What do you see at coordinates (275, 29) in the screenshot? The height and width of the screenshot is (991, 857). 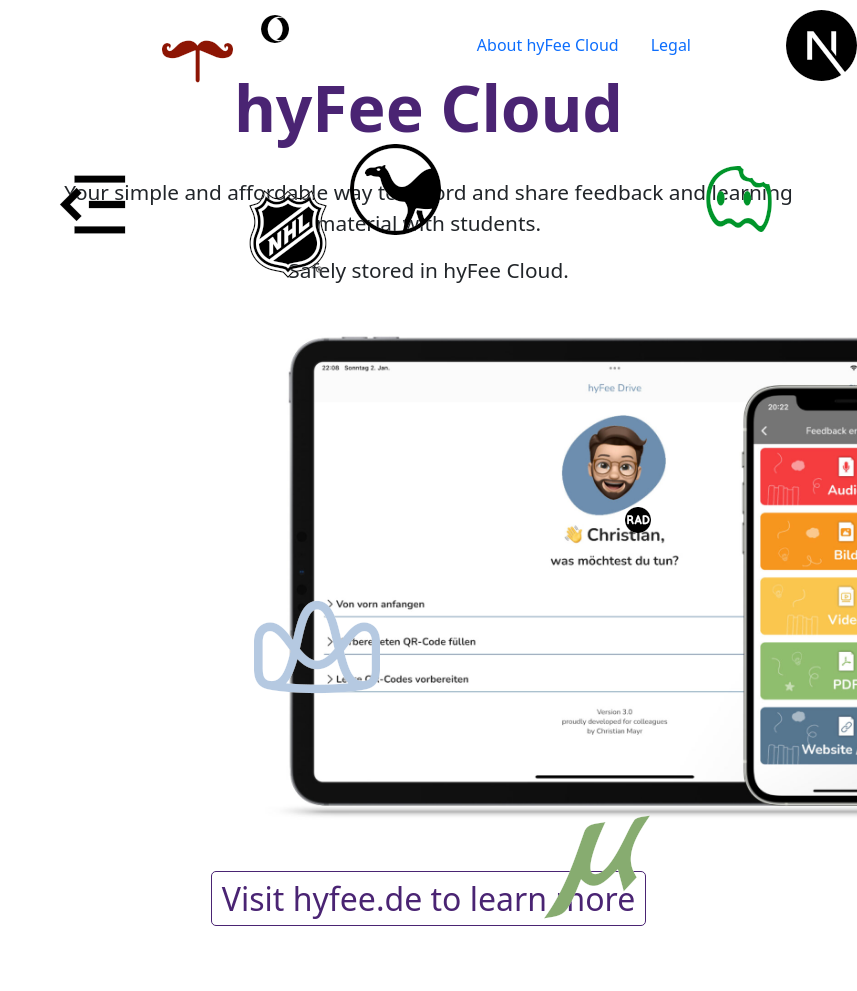 I see `open Opera browser` at bounding box center [275, 29].